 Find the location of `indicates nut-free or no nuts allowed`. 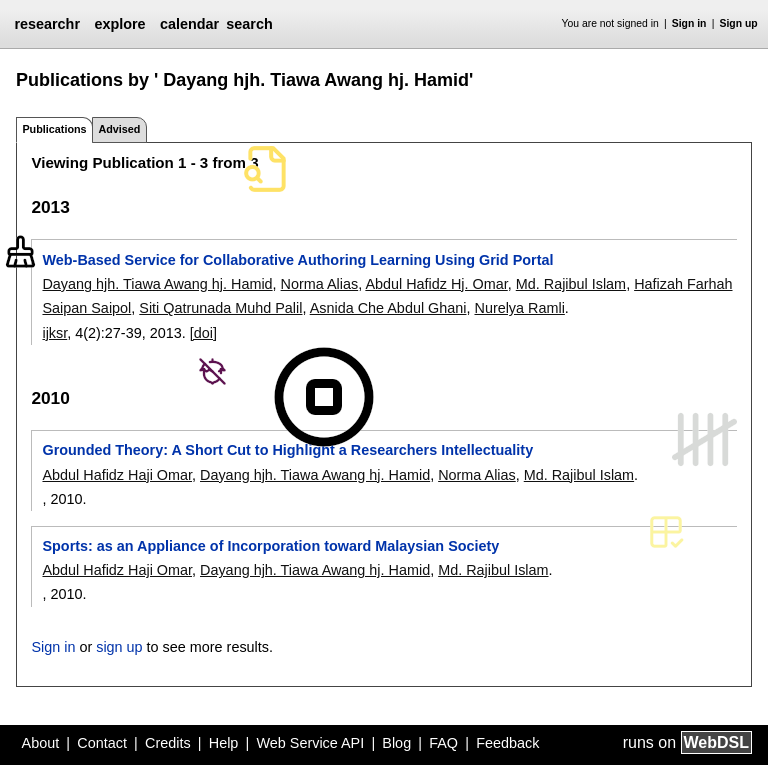

indicates nut-free or no nuts allowed is located at coordinates (212, 371).